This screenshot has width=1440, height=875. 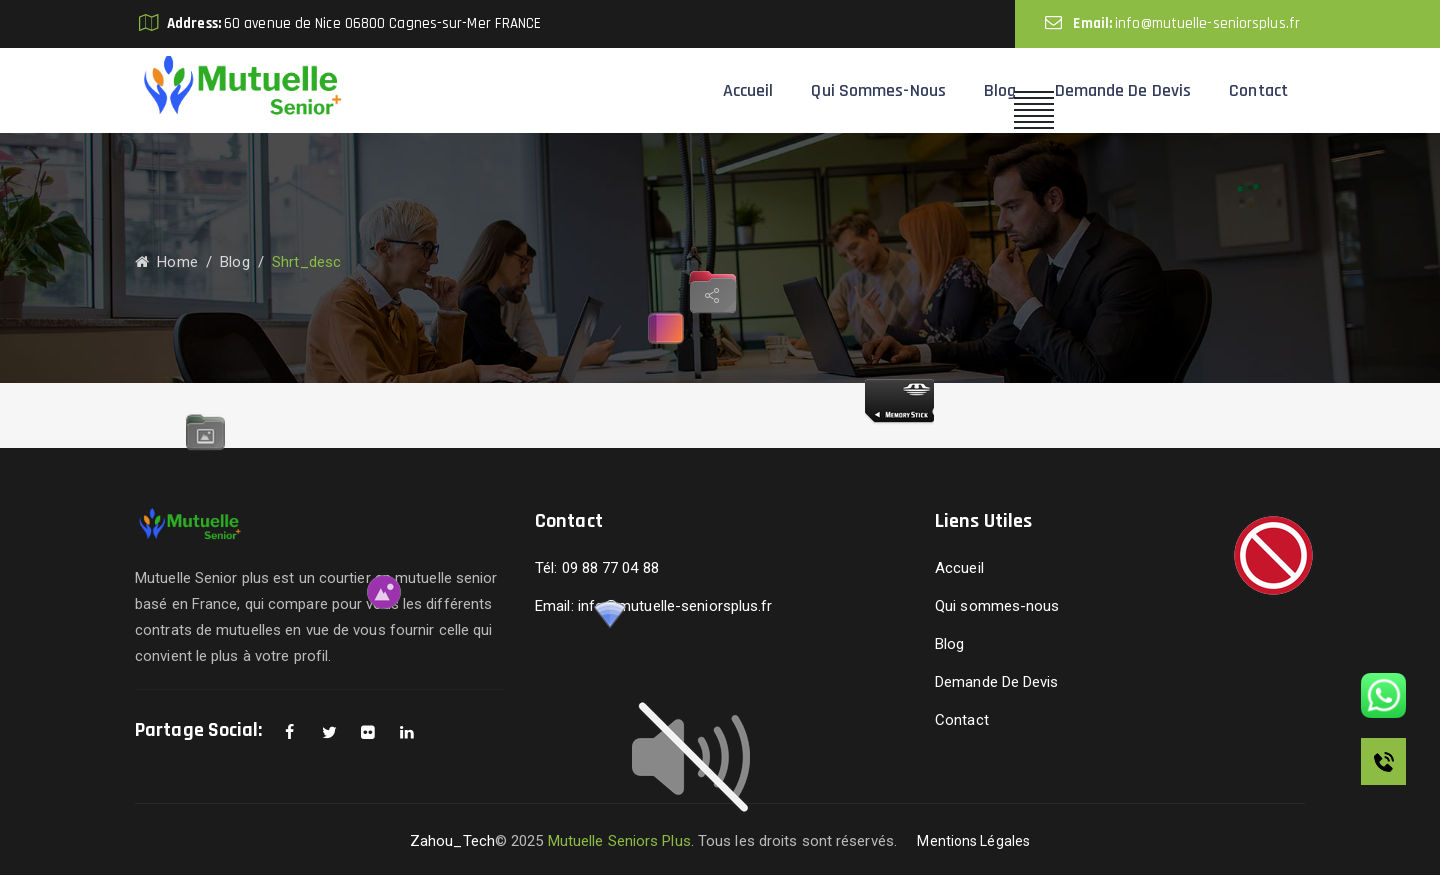 What do you see at coordinates (1034, 111) in the screenshot?
I see `justify text to fill the full width` at bounding box center [1034, 111].